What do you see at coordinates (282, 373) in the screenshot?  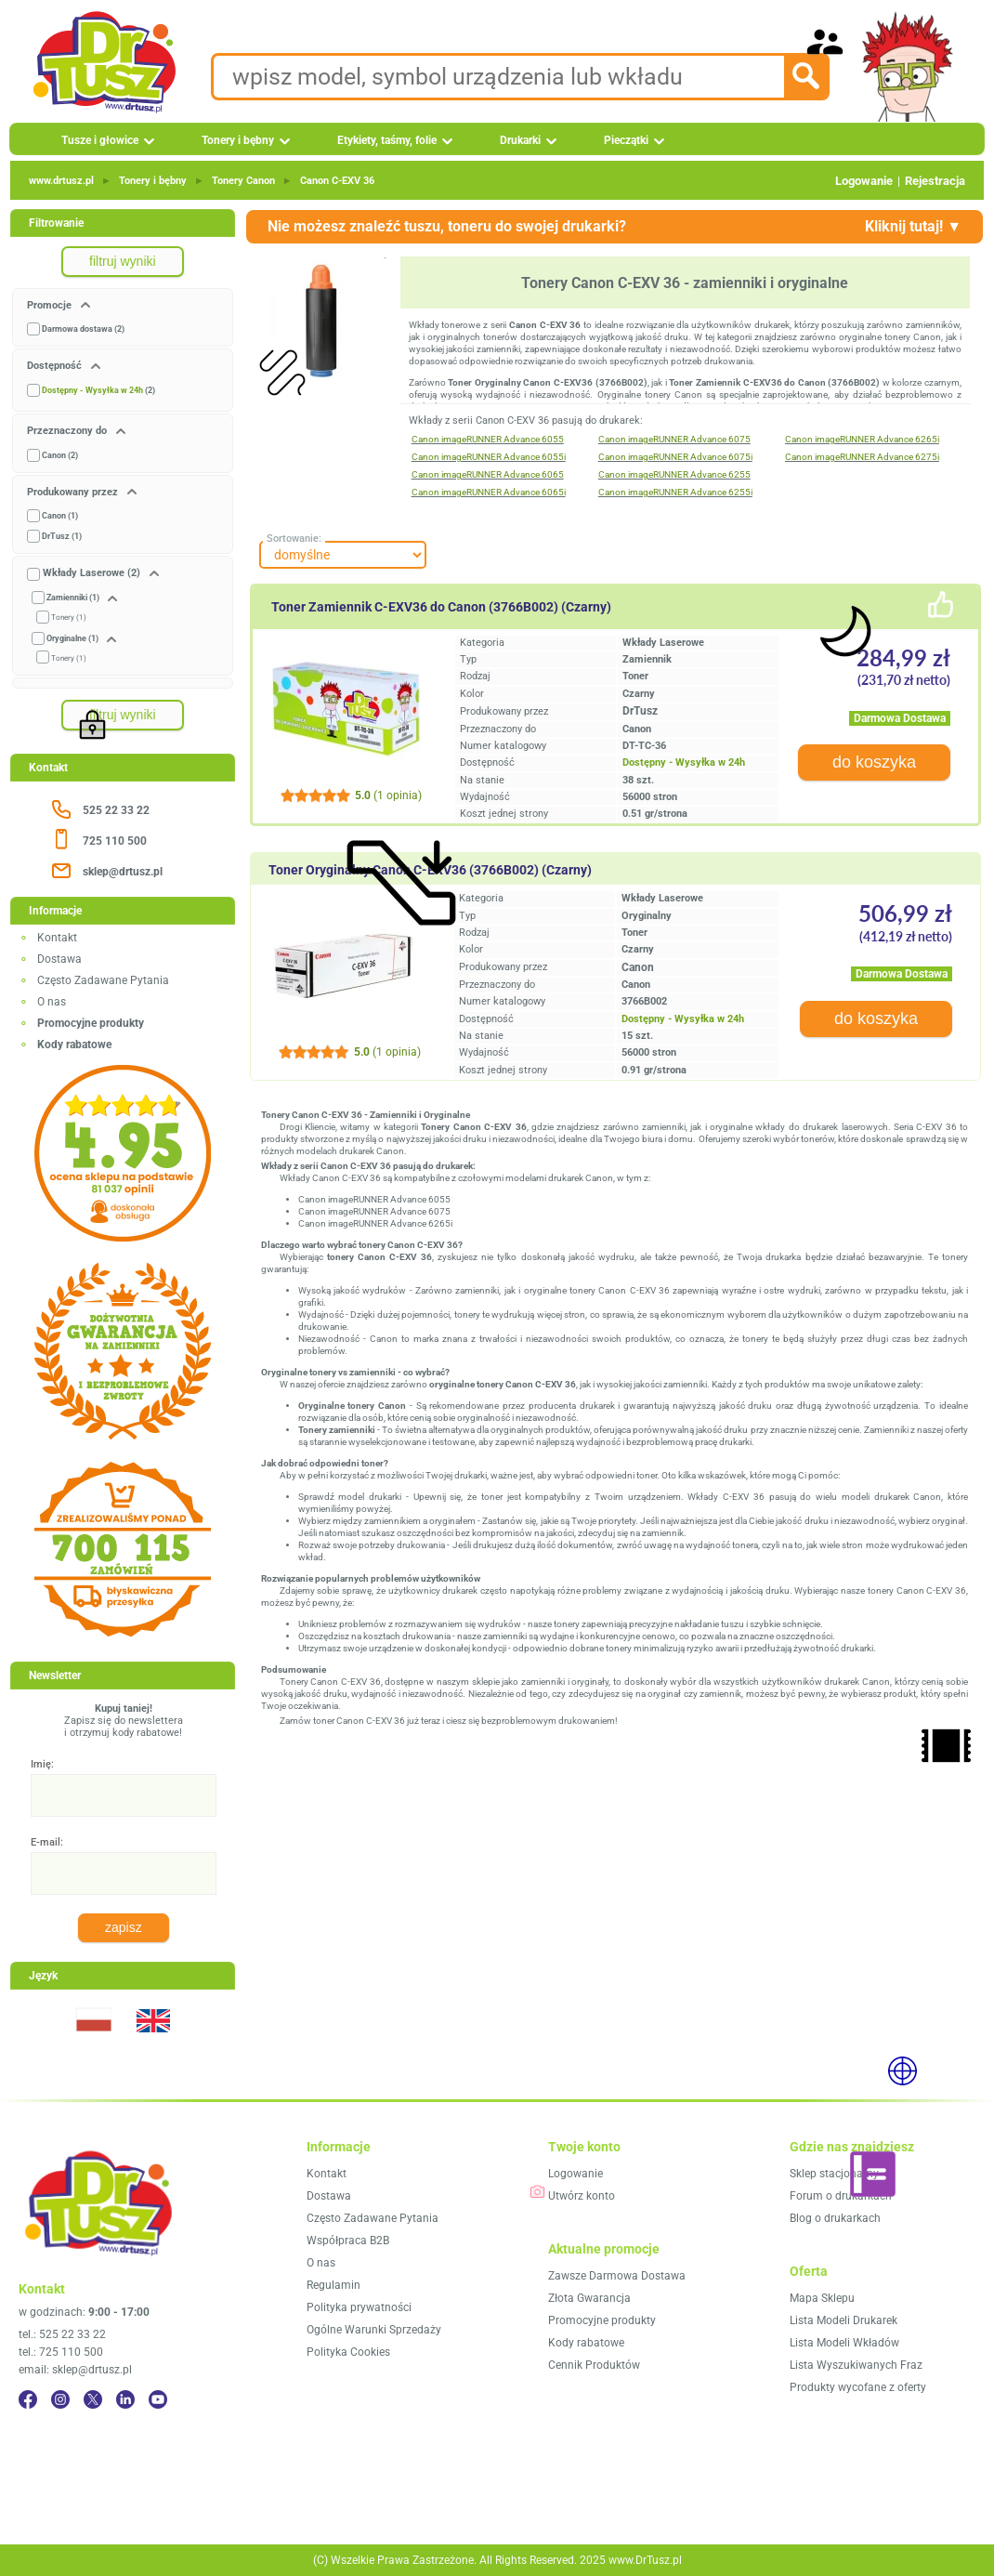 I see `access freehand drawing or annotation tools` at bounding box center [282, 373].